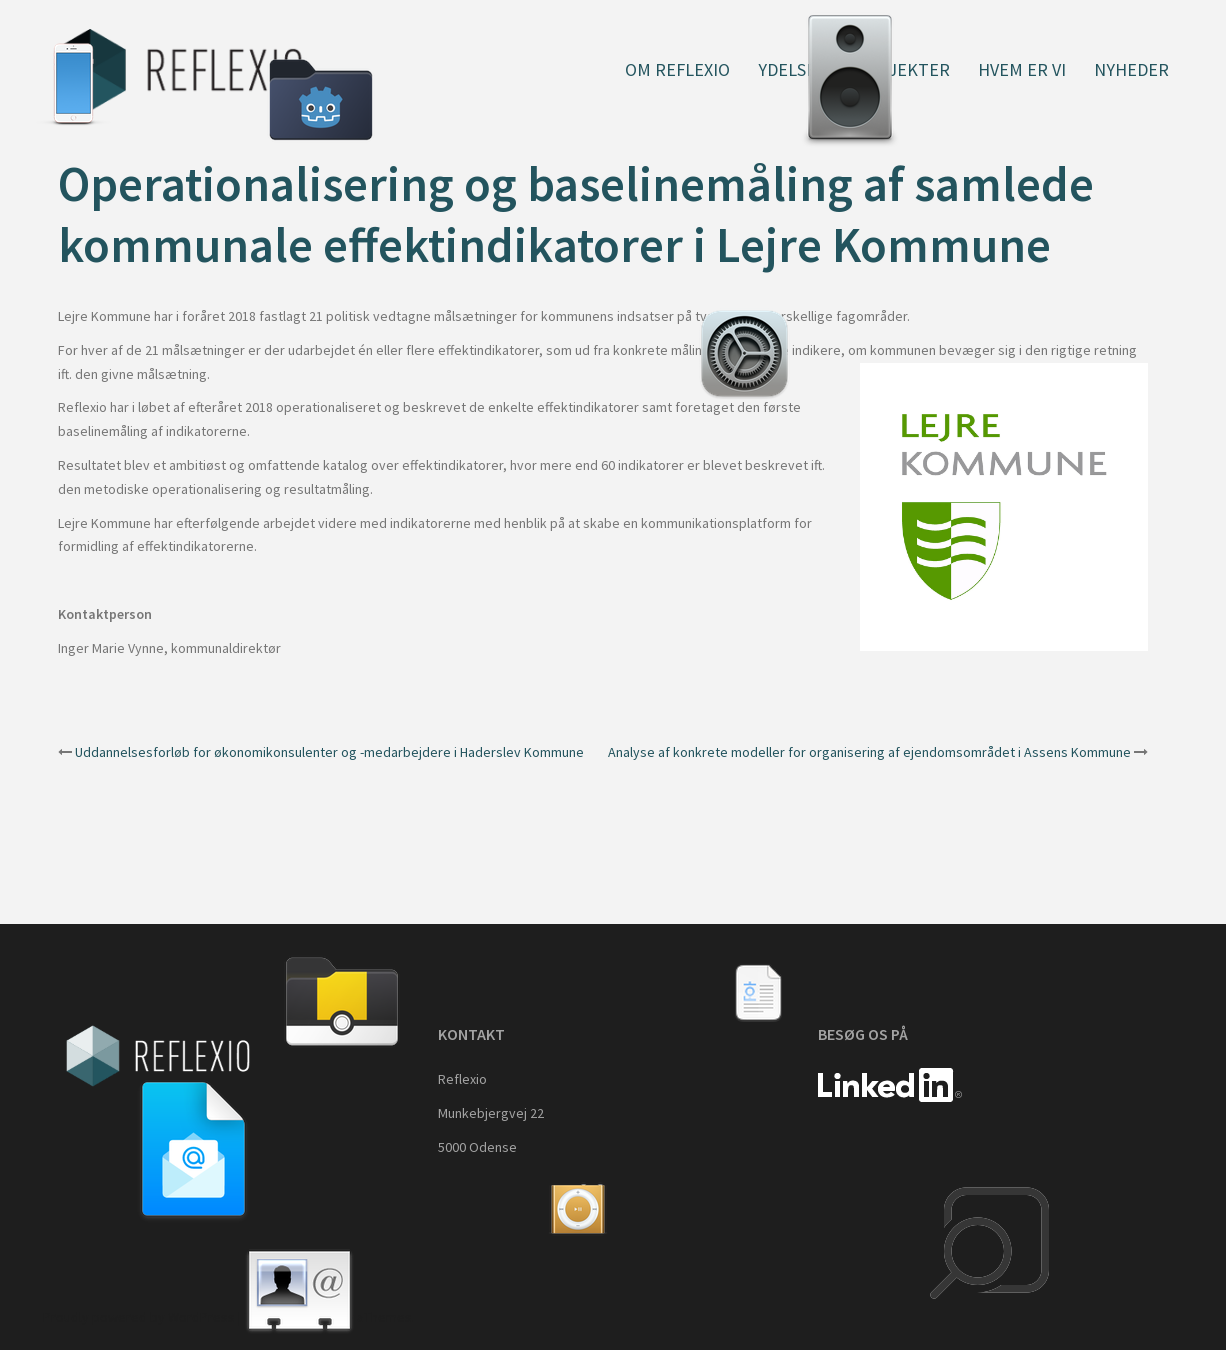  I want to click on open system preferences or settings, so click(744, 353).